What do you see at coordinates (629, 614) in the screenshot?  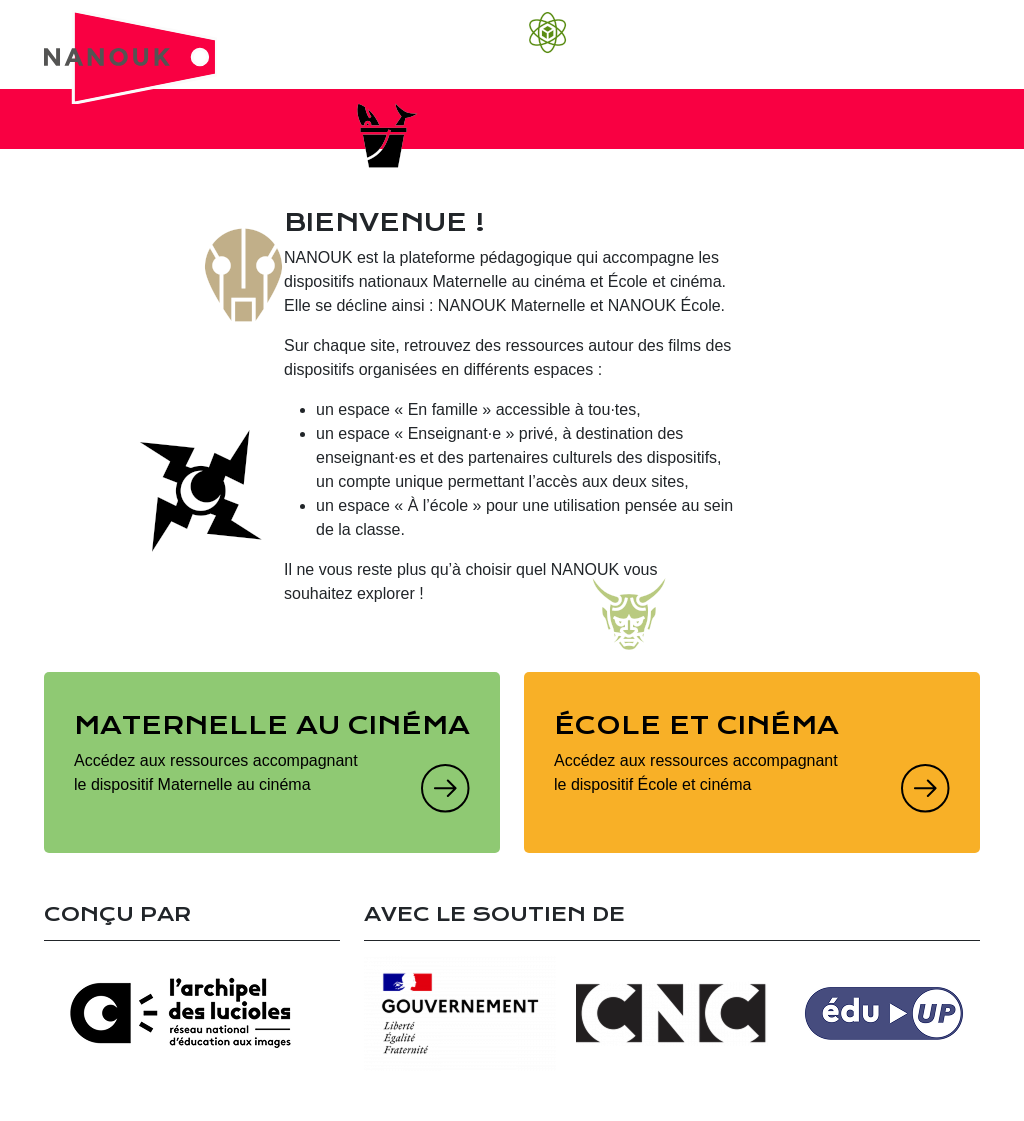 I see `select oni character or avatar` at bounding box center [629, 614].